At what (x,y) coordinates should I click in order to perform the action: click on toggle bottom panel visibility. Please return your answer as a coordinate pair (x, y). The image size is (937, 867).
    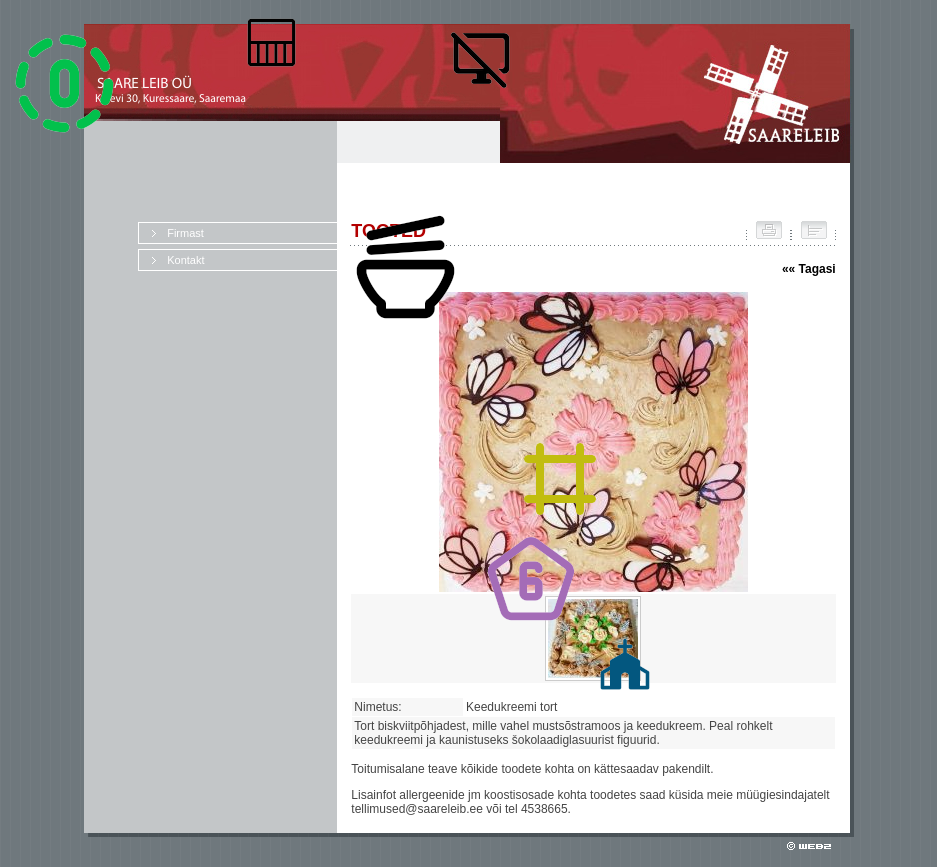
    Looking at the image, I should click on (271, 42).